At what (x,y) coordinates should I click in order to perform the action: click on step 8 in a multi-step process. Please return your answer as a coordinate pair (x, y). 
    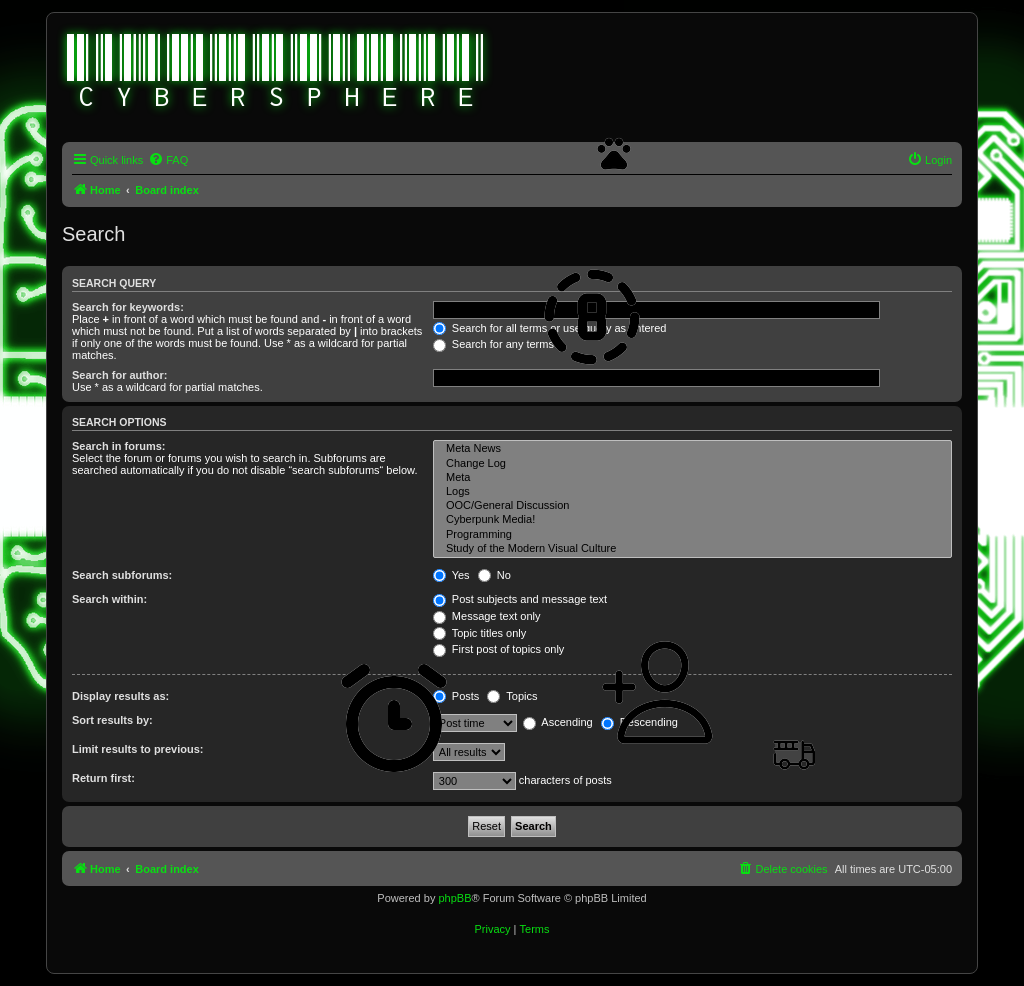
    Looking at the image, I should click on (592, 317).